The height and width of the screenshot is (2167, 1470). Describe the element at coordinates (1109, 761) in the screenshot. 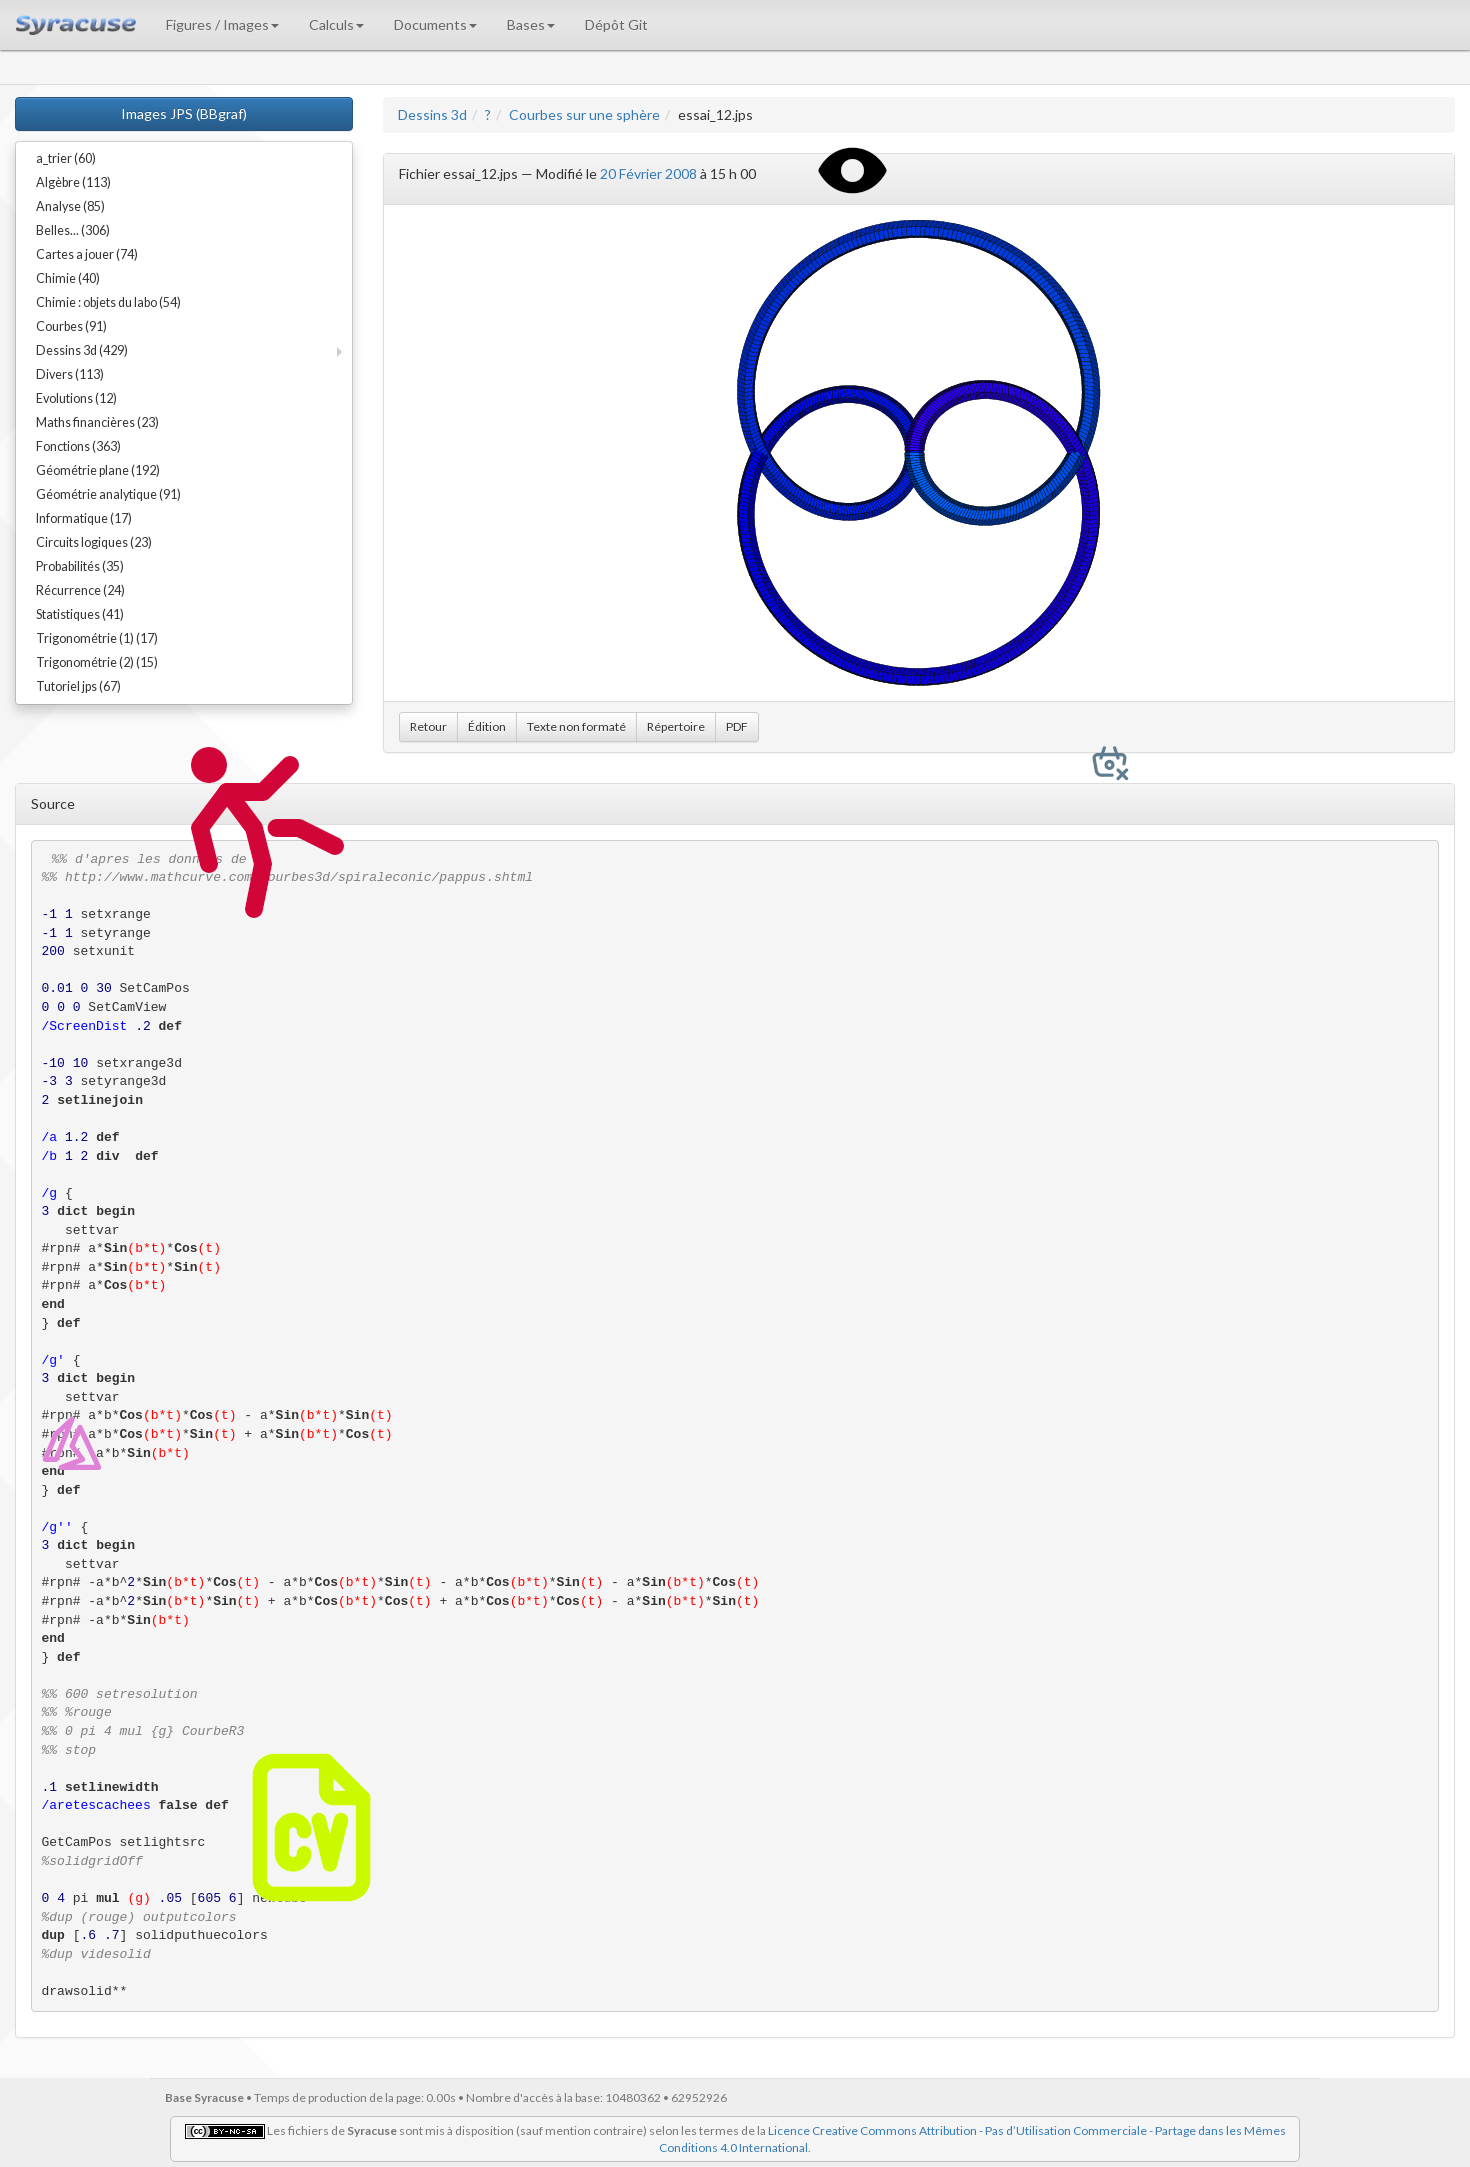

I see `remove item from basket` at that location.